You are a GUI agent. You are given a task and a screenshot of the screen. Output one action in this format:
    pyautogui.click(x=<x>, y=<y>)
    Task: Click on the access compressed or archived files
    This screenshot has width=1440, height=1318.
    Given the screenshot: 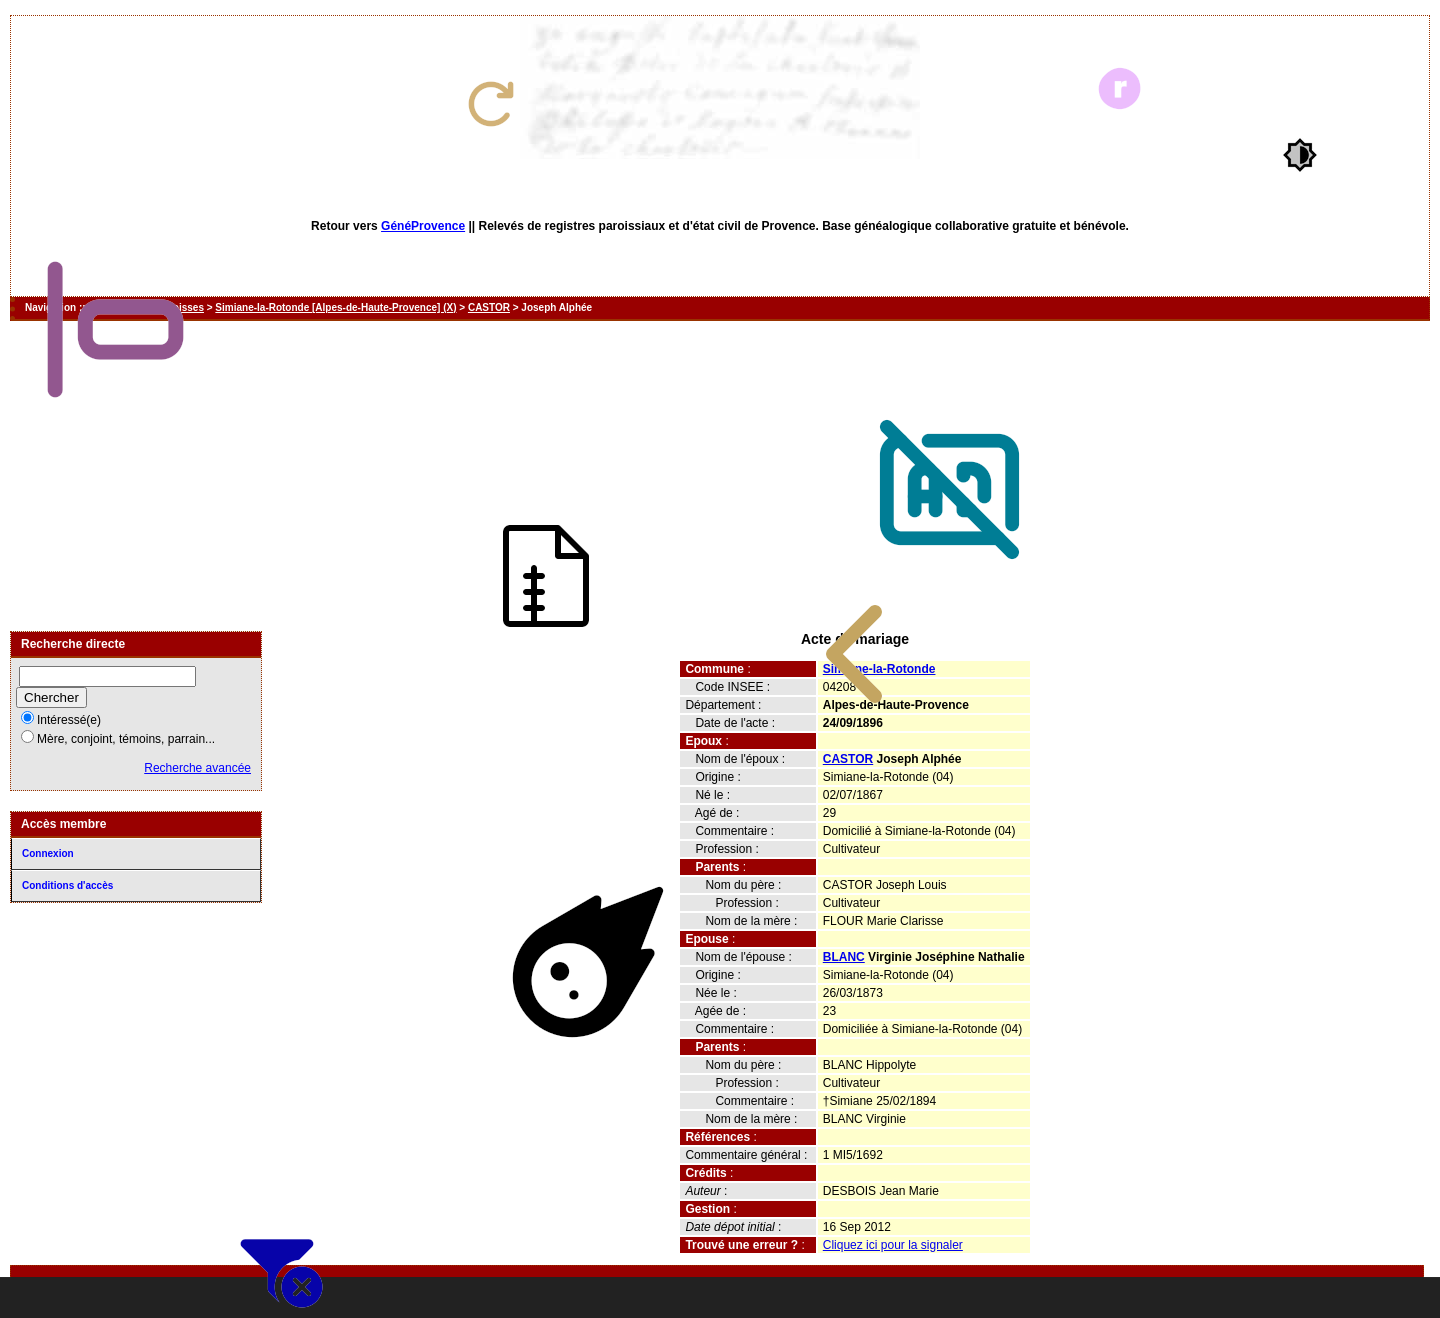 What is the action you would take?
    pyautogui.click(x=546, y=576)
    